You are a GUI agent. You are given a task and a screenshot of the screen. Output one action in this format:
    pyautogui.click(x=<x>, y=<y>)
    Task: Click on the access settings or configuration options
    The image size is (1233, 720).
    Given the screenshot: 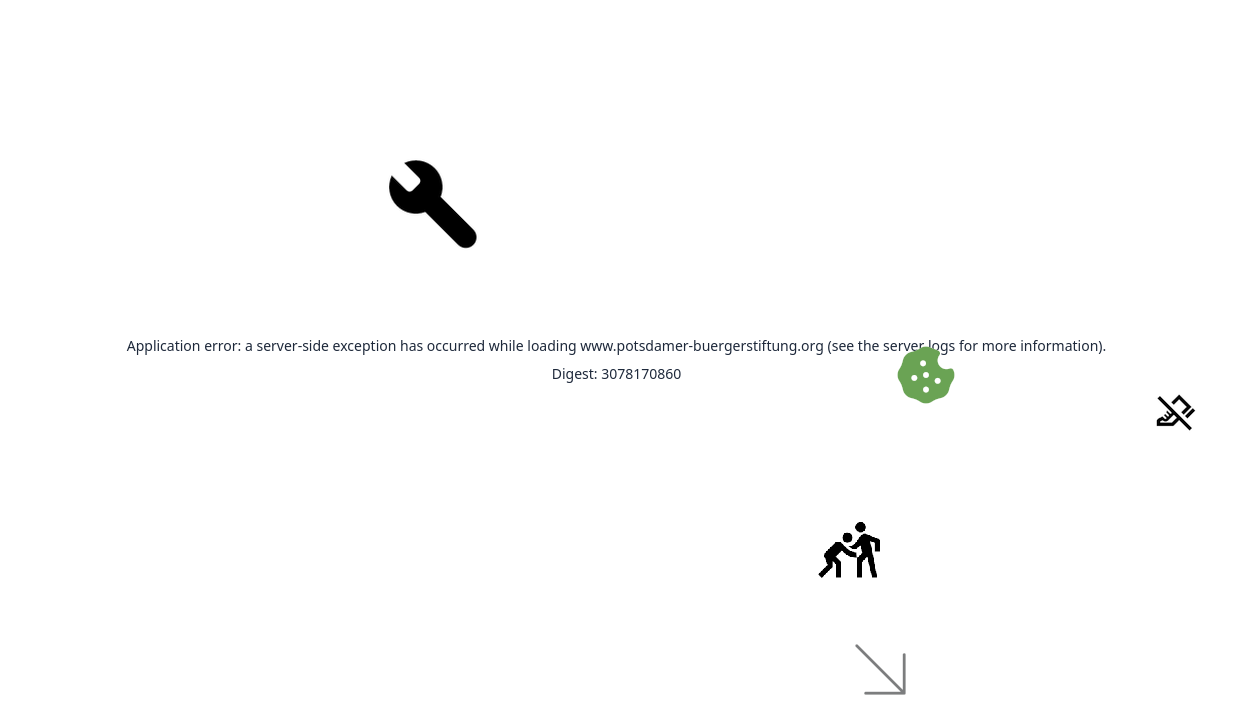 What is the action you would take?
    pyautogui.click(x=434, y=205)
    